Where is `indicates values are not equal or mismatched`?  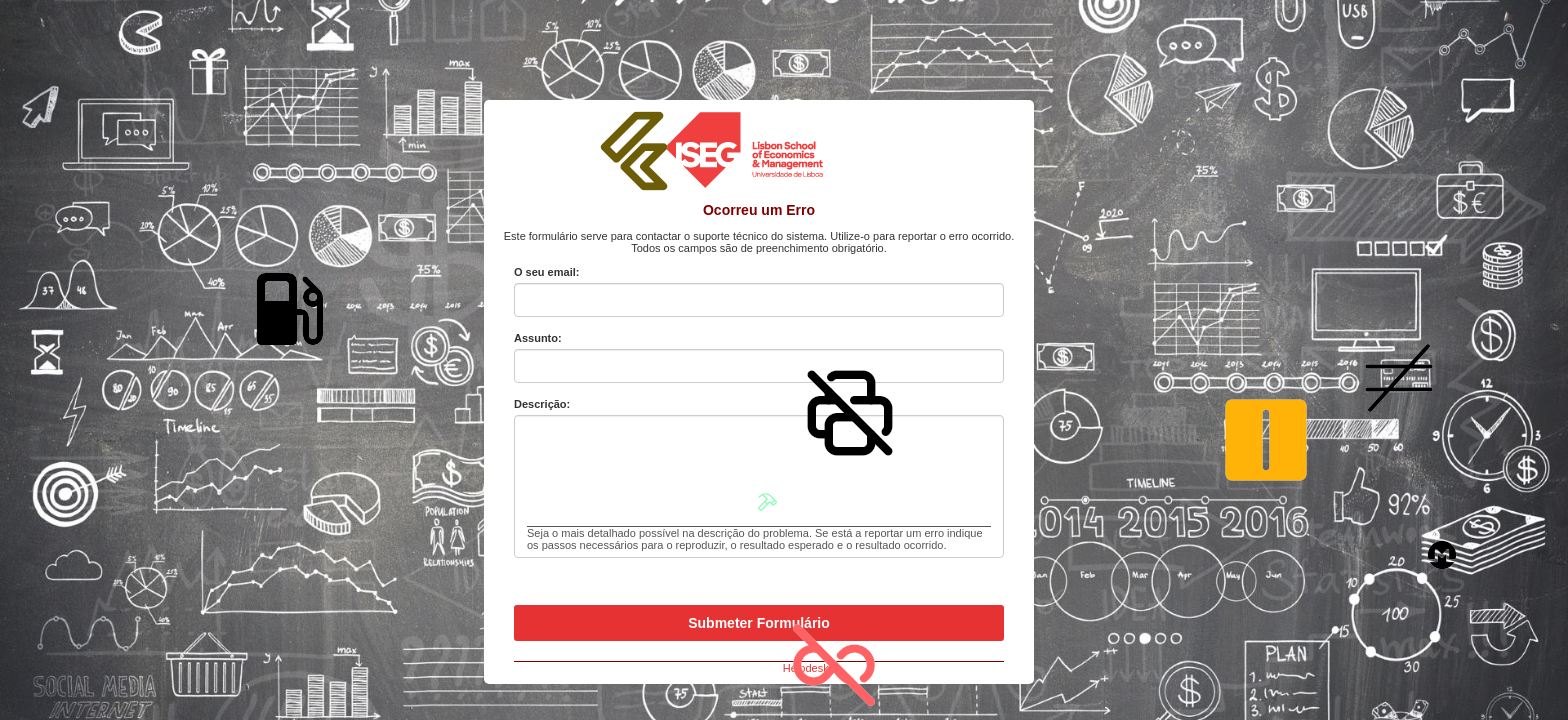 indicates values are not equal or mismatched is located at coordinates (1399, 378).